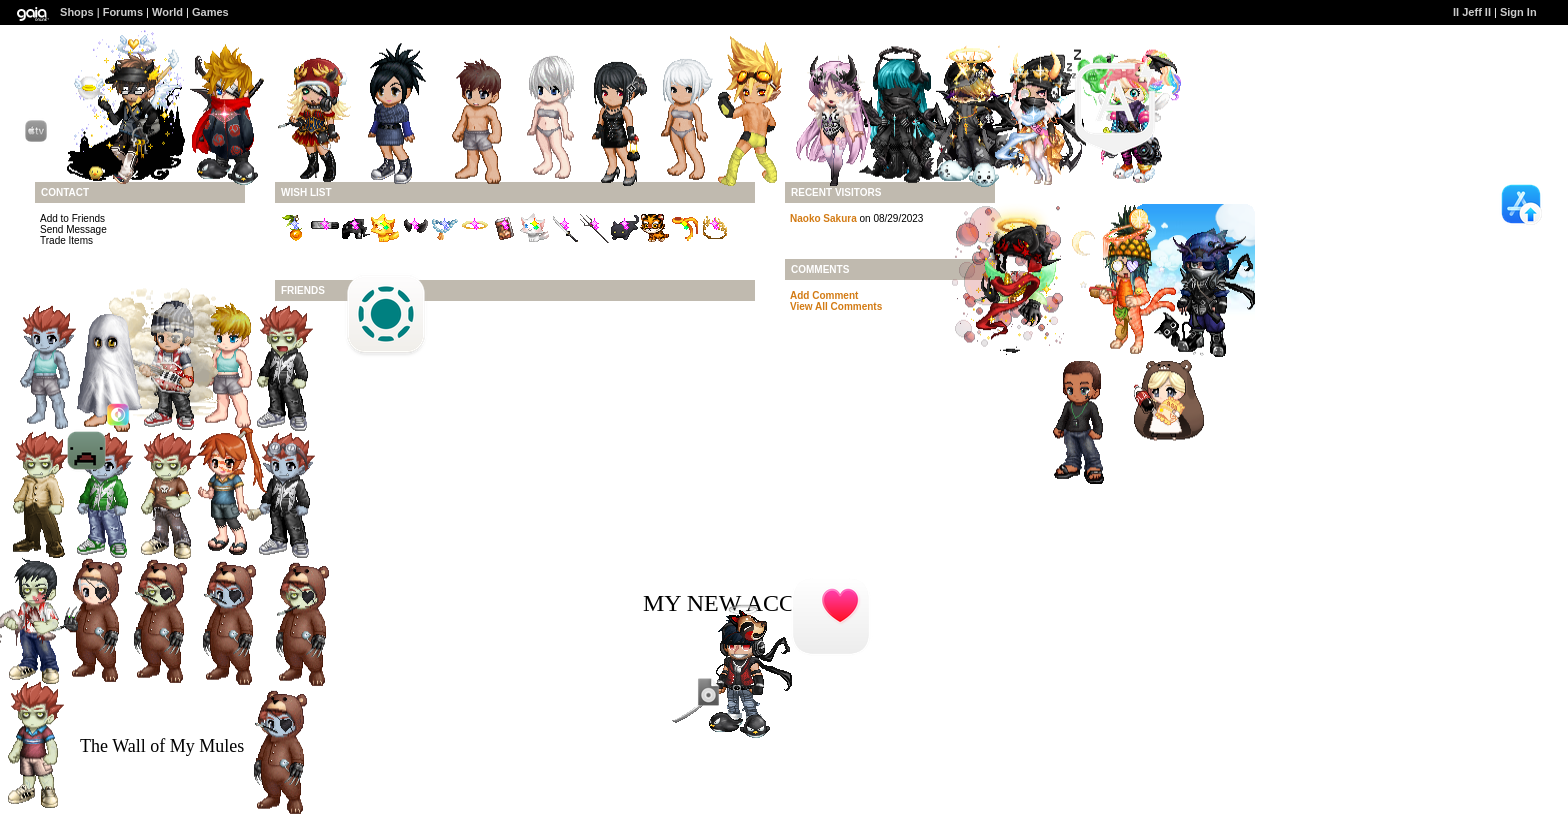  Describe the element at coordinates (708, 692) in the screenshot. I see `a CD or disc image file` at that location.